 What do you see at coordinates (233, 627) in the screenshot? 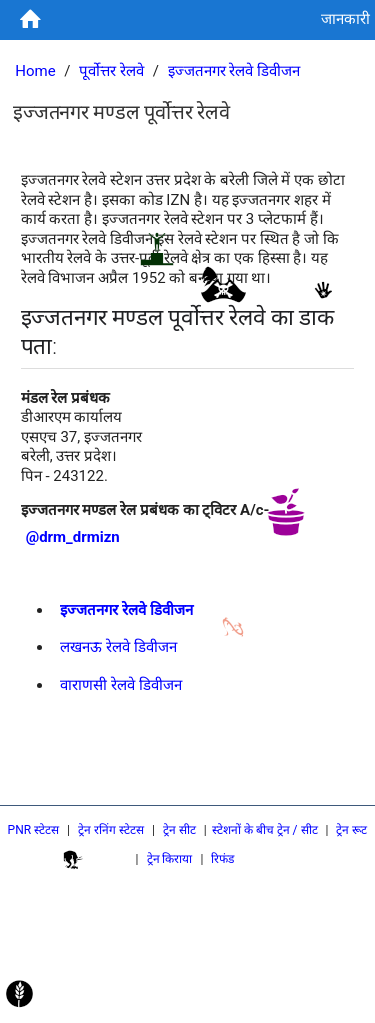
I see `use vine whip ability or attack` at bounding box center [233, 627].